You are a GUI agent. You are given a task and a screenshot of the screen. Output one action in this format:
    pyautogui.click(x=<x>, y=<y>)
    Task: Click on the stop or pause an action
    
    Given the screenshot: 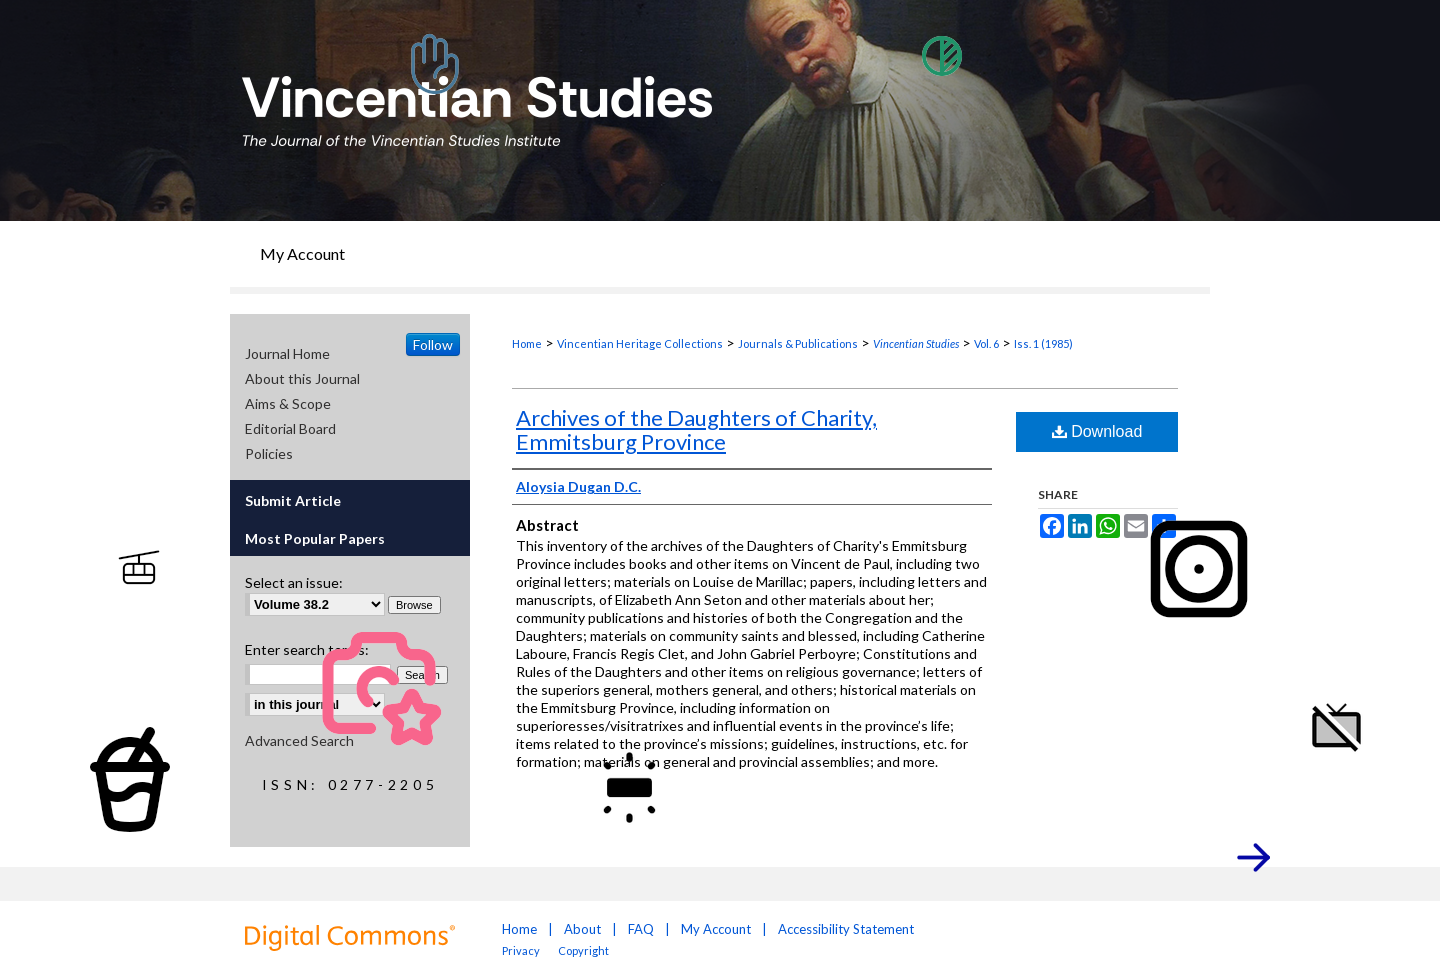 What is the action you would take?
    pyautogui.click(x=435, y=64)
    